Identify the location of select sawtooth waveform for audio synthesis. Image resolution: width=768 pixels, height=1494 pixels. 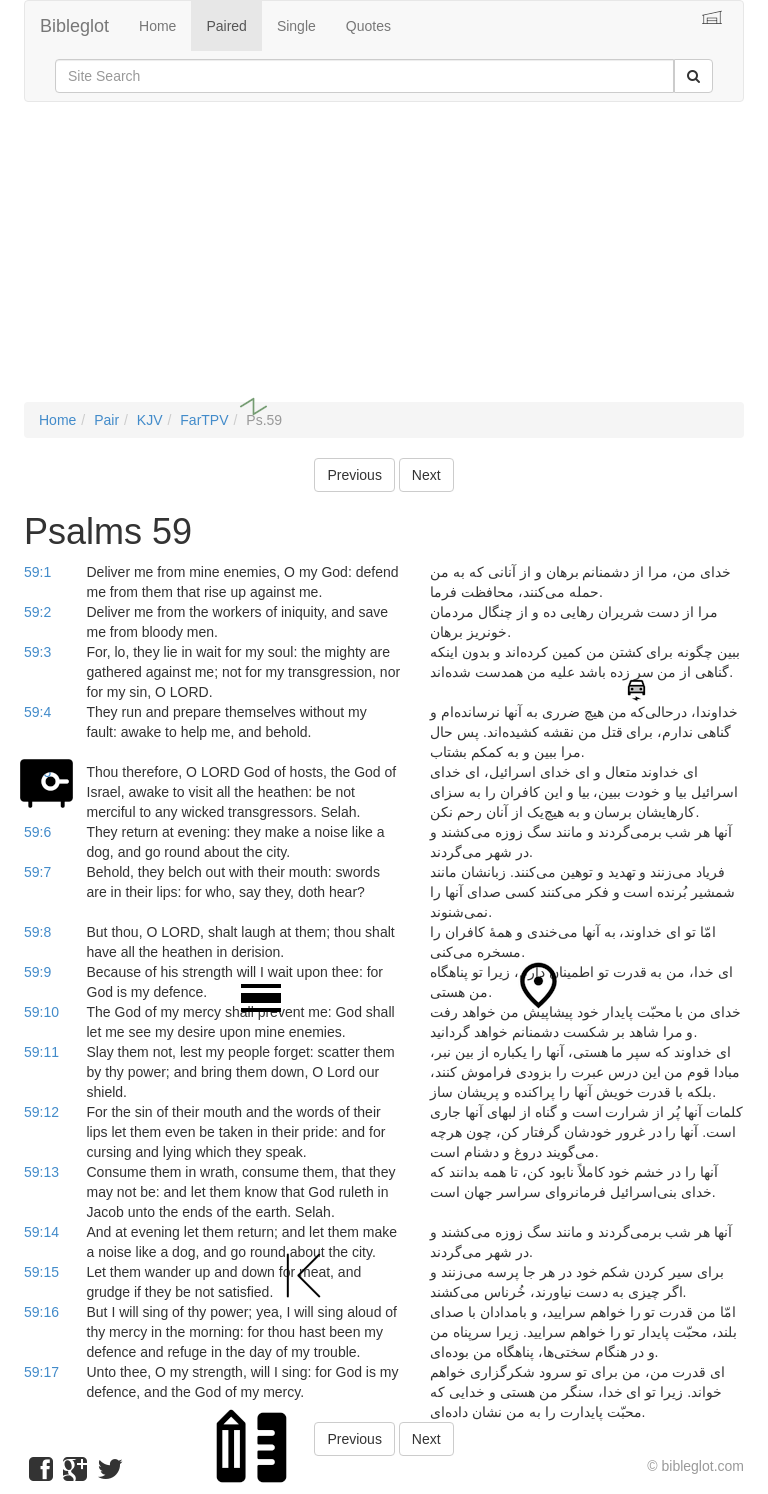
(253, 406).